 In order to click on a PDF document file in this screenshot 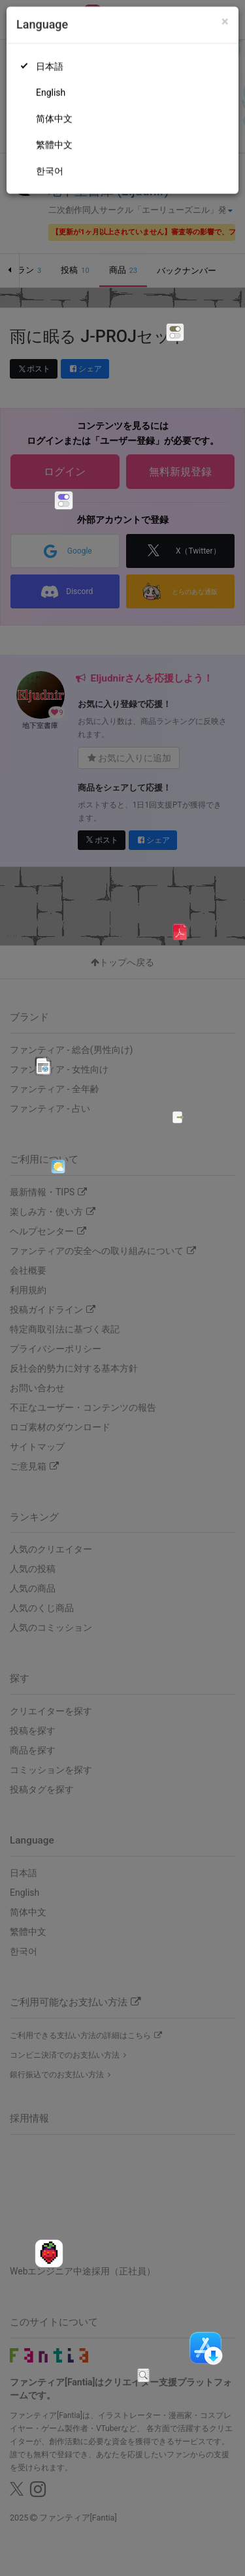, I will do `click(180, 932)`.